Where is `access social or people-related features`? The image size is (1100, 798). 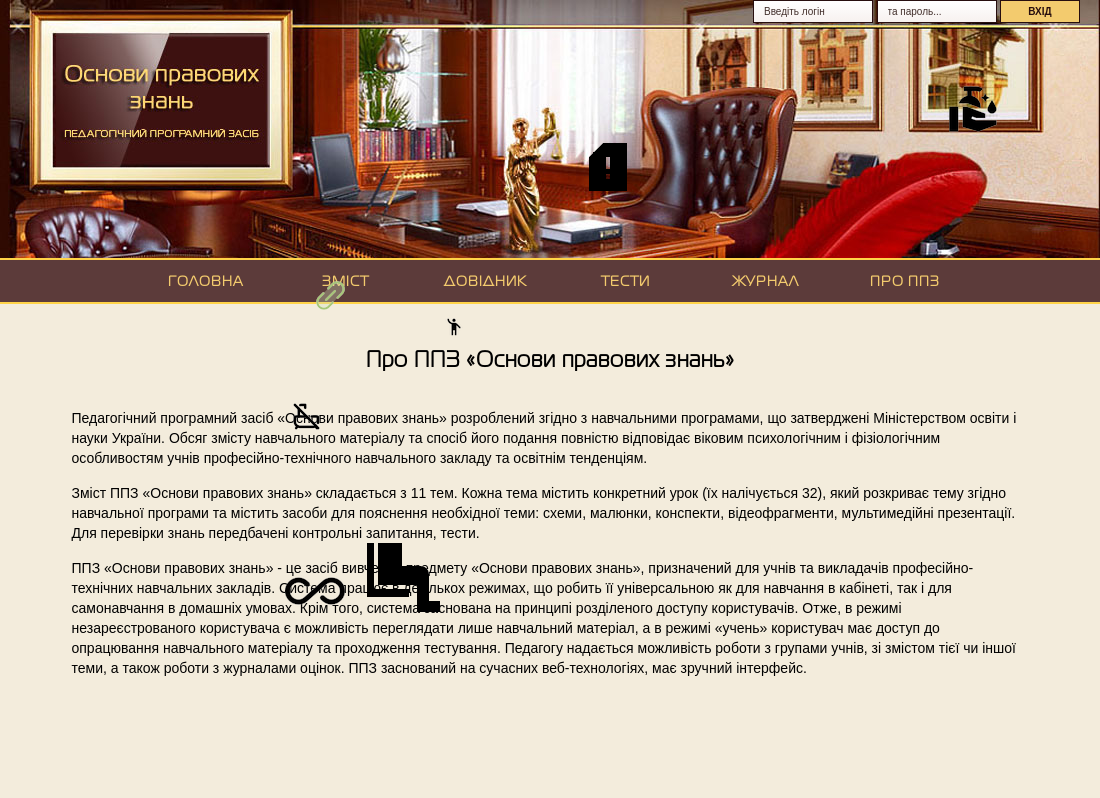 access social or people-related features is located at coordinates (454, 327).